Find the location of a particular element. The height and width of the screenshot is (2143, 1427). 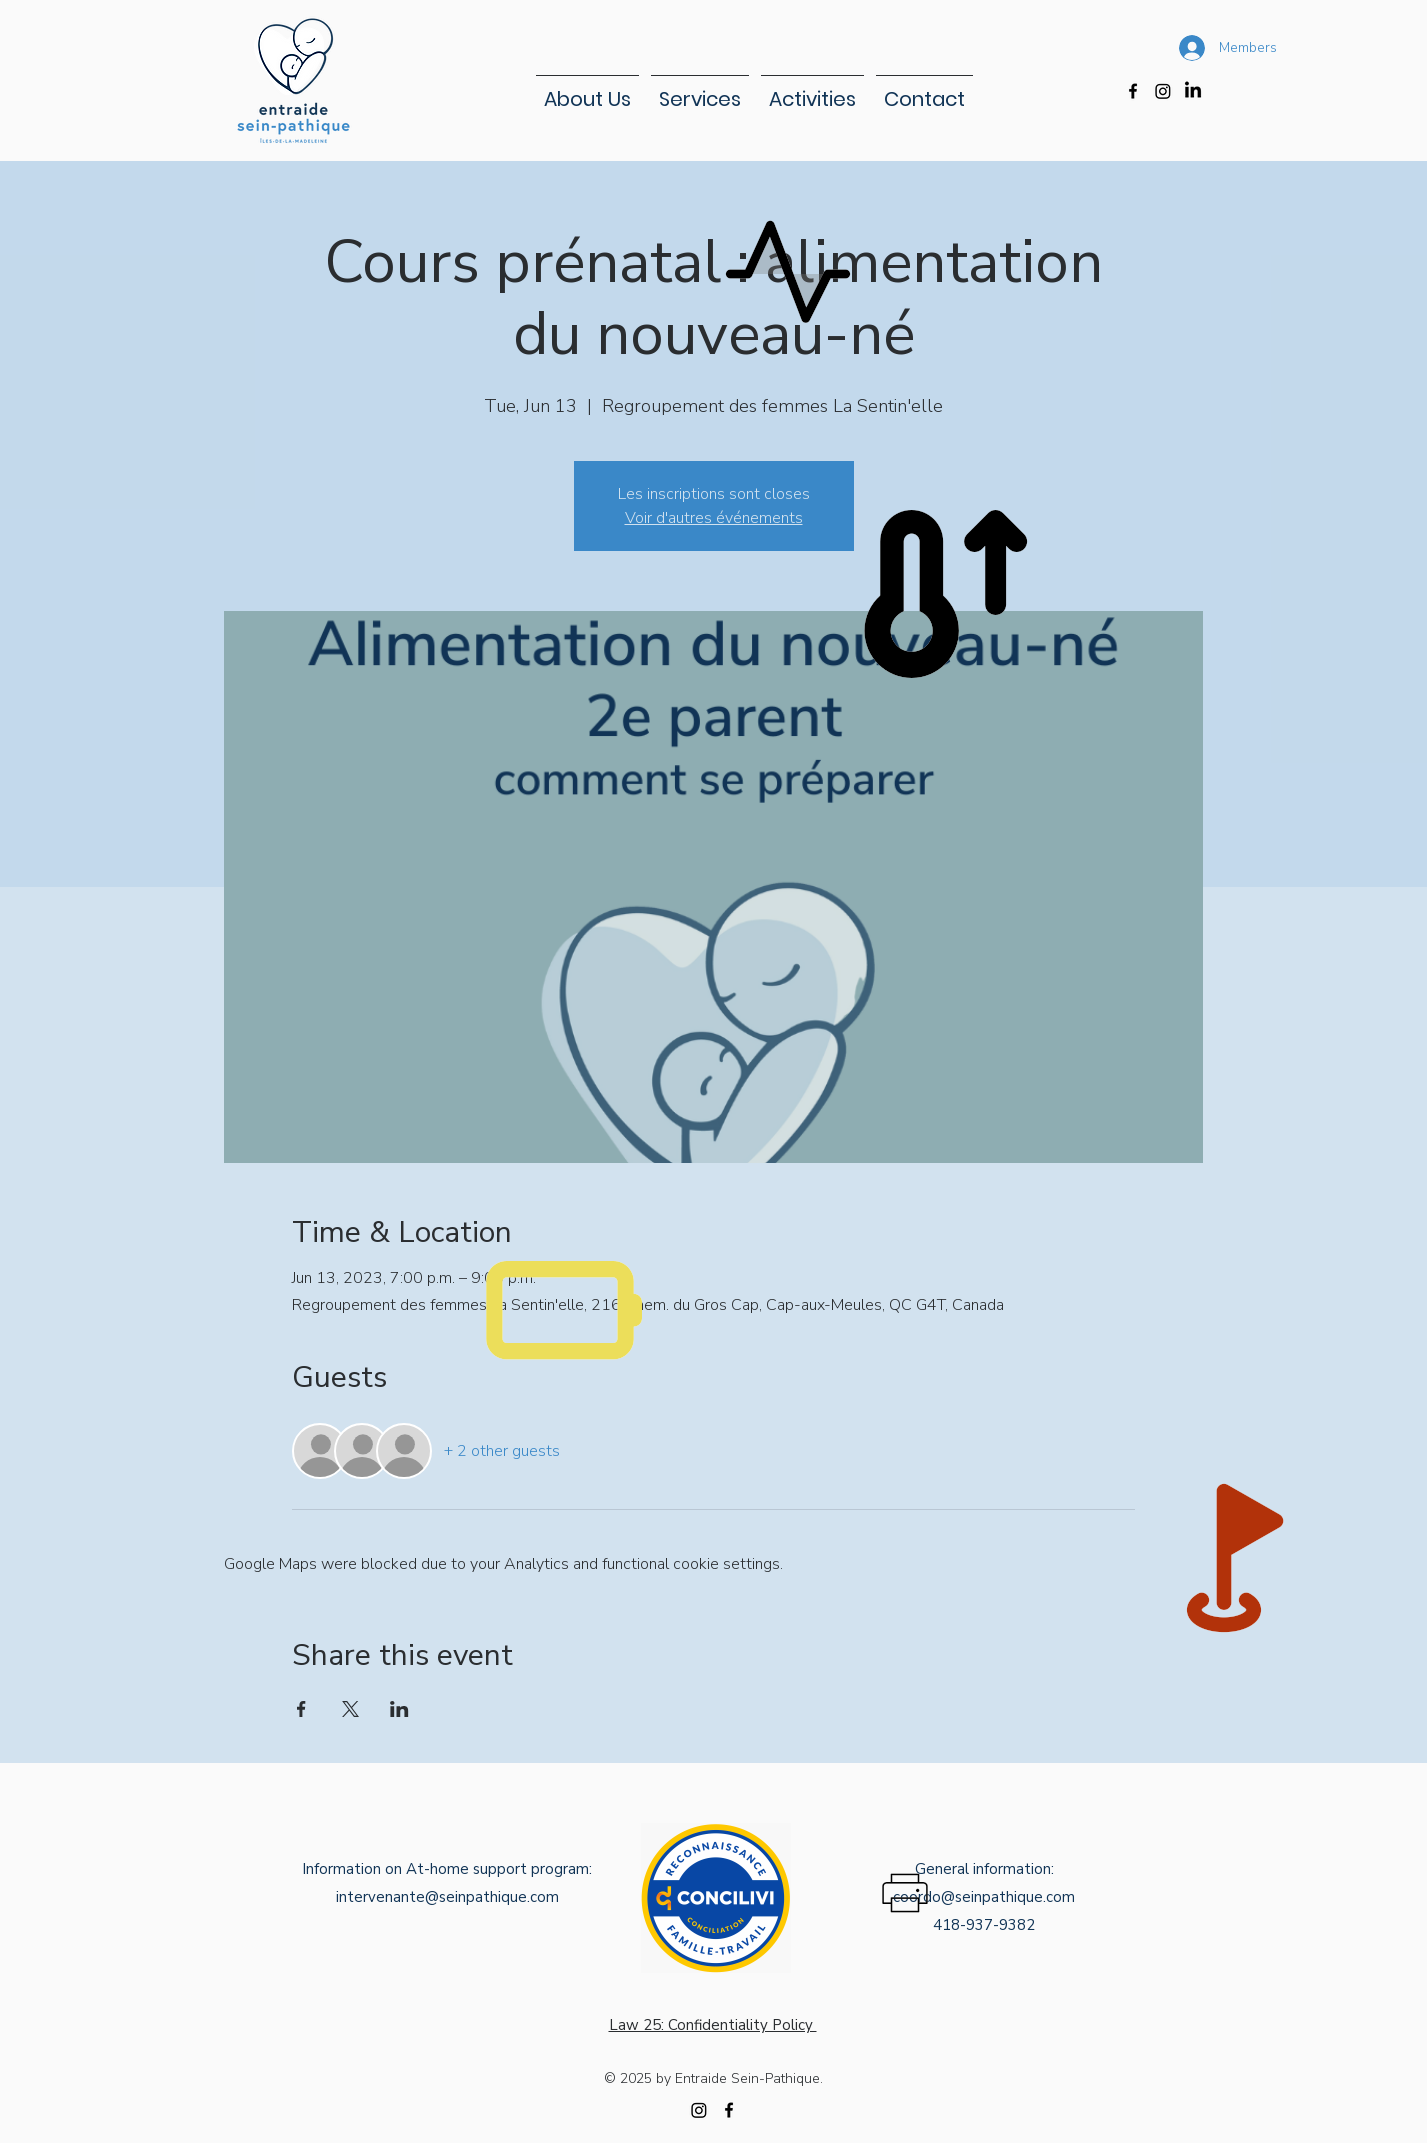

indicates battery is empty or critically low is located at coordinates (560, 1302).